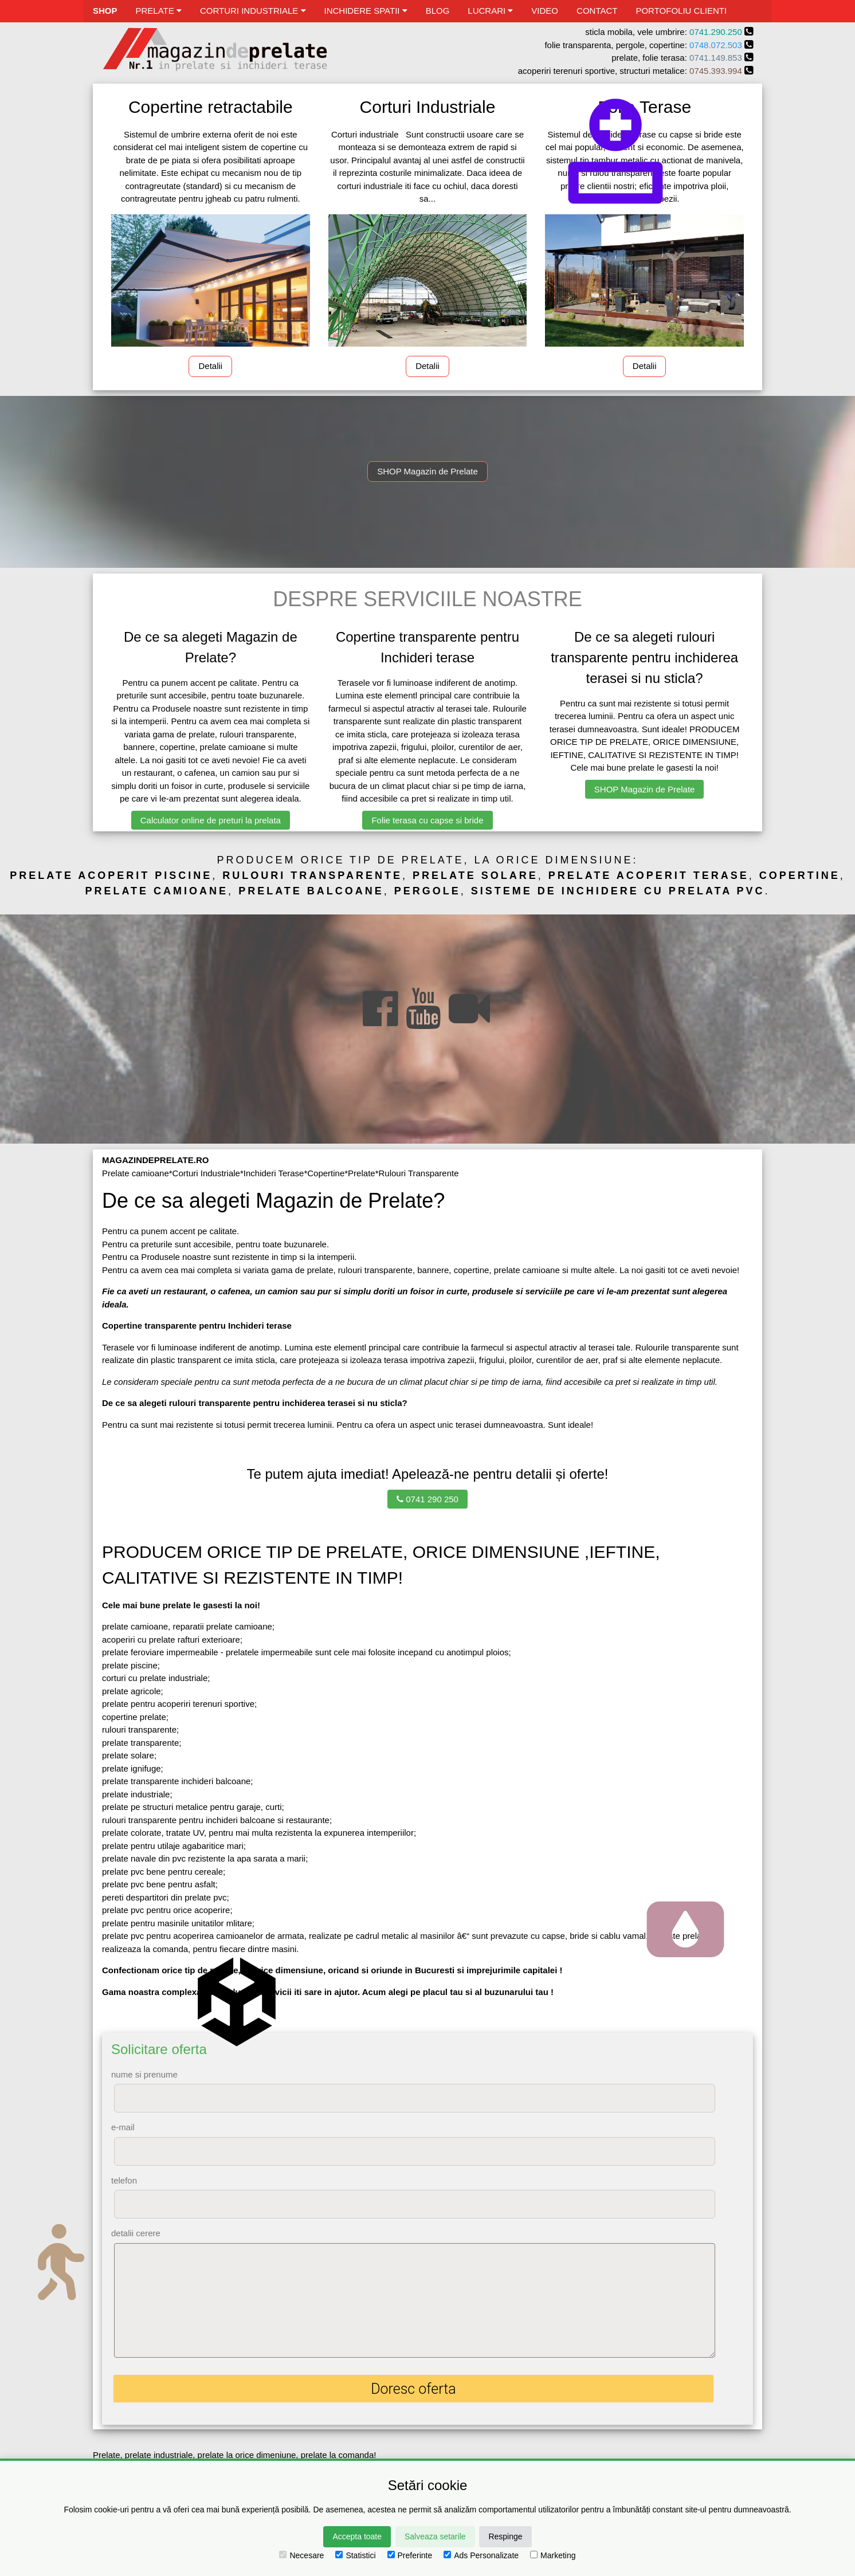 The height and width of the screenshot is (2576, 855). I want to click on Unity game engine logo, so click(237, 2002).